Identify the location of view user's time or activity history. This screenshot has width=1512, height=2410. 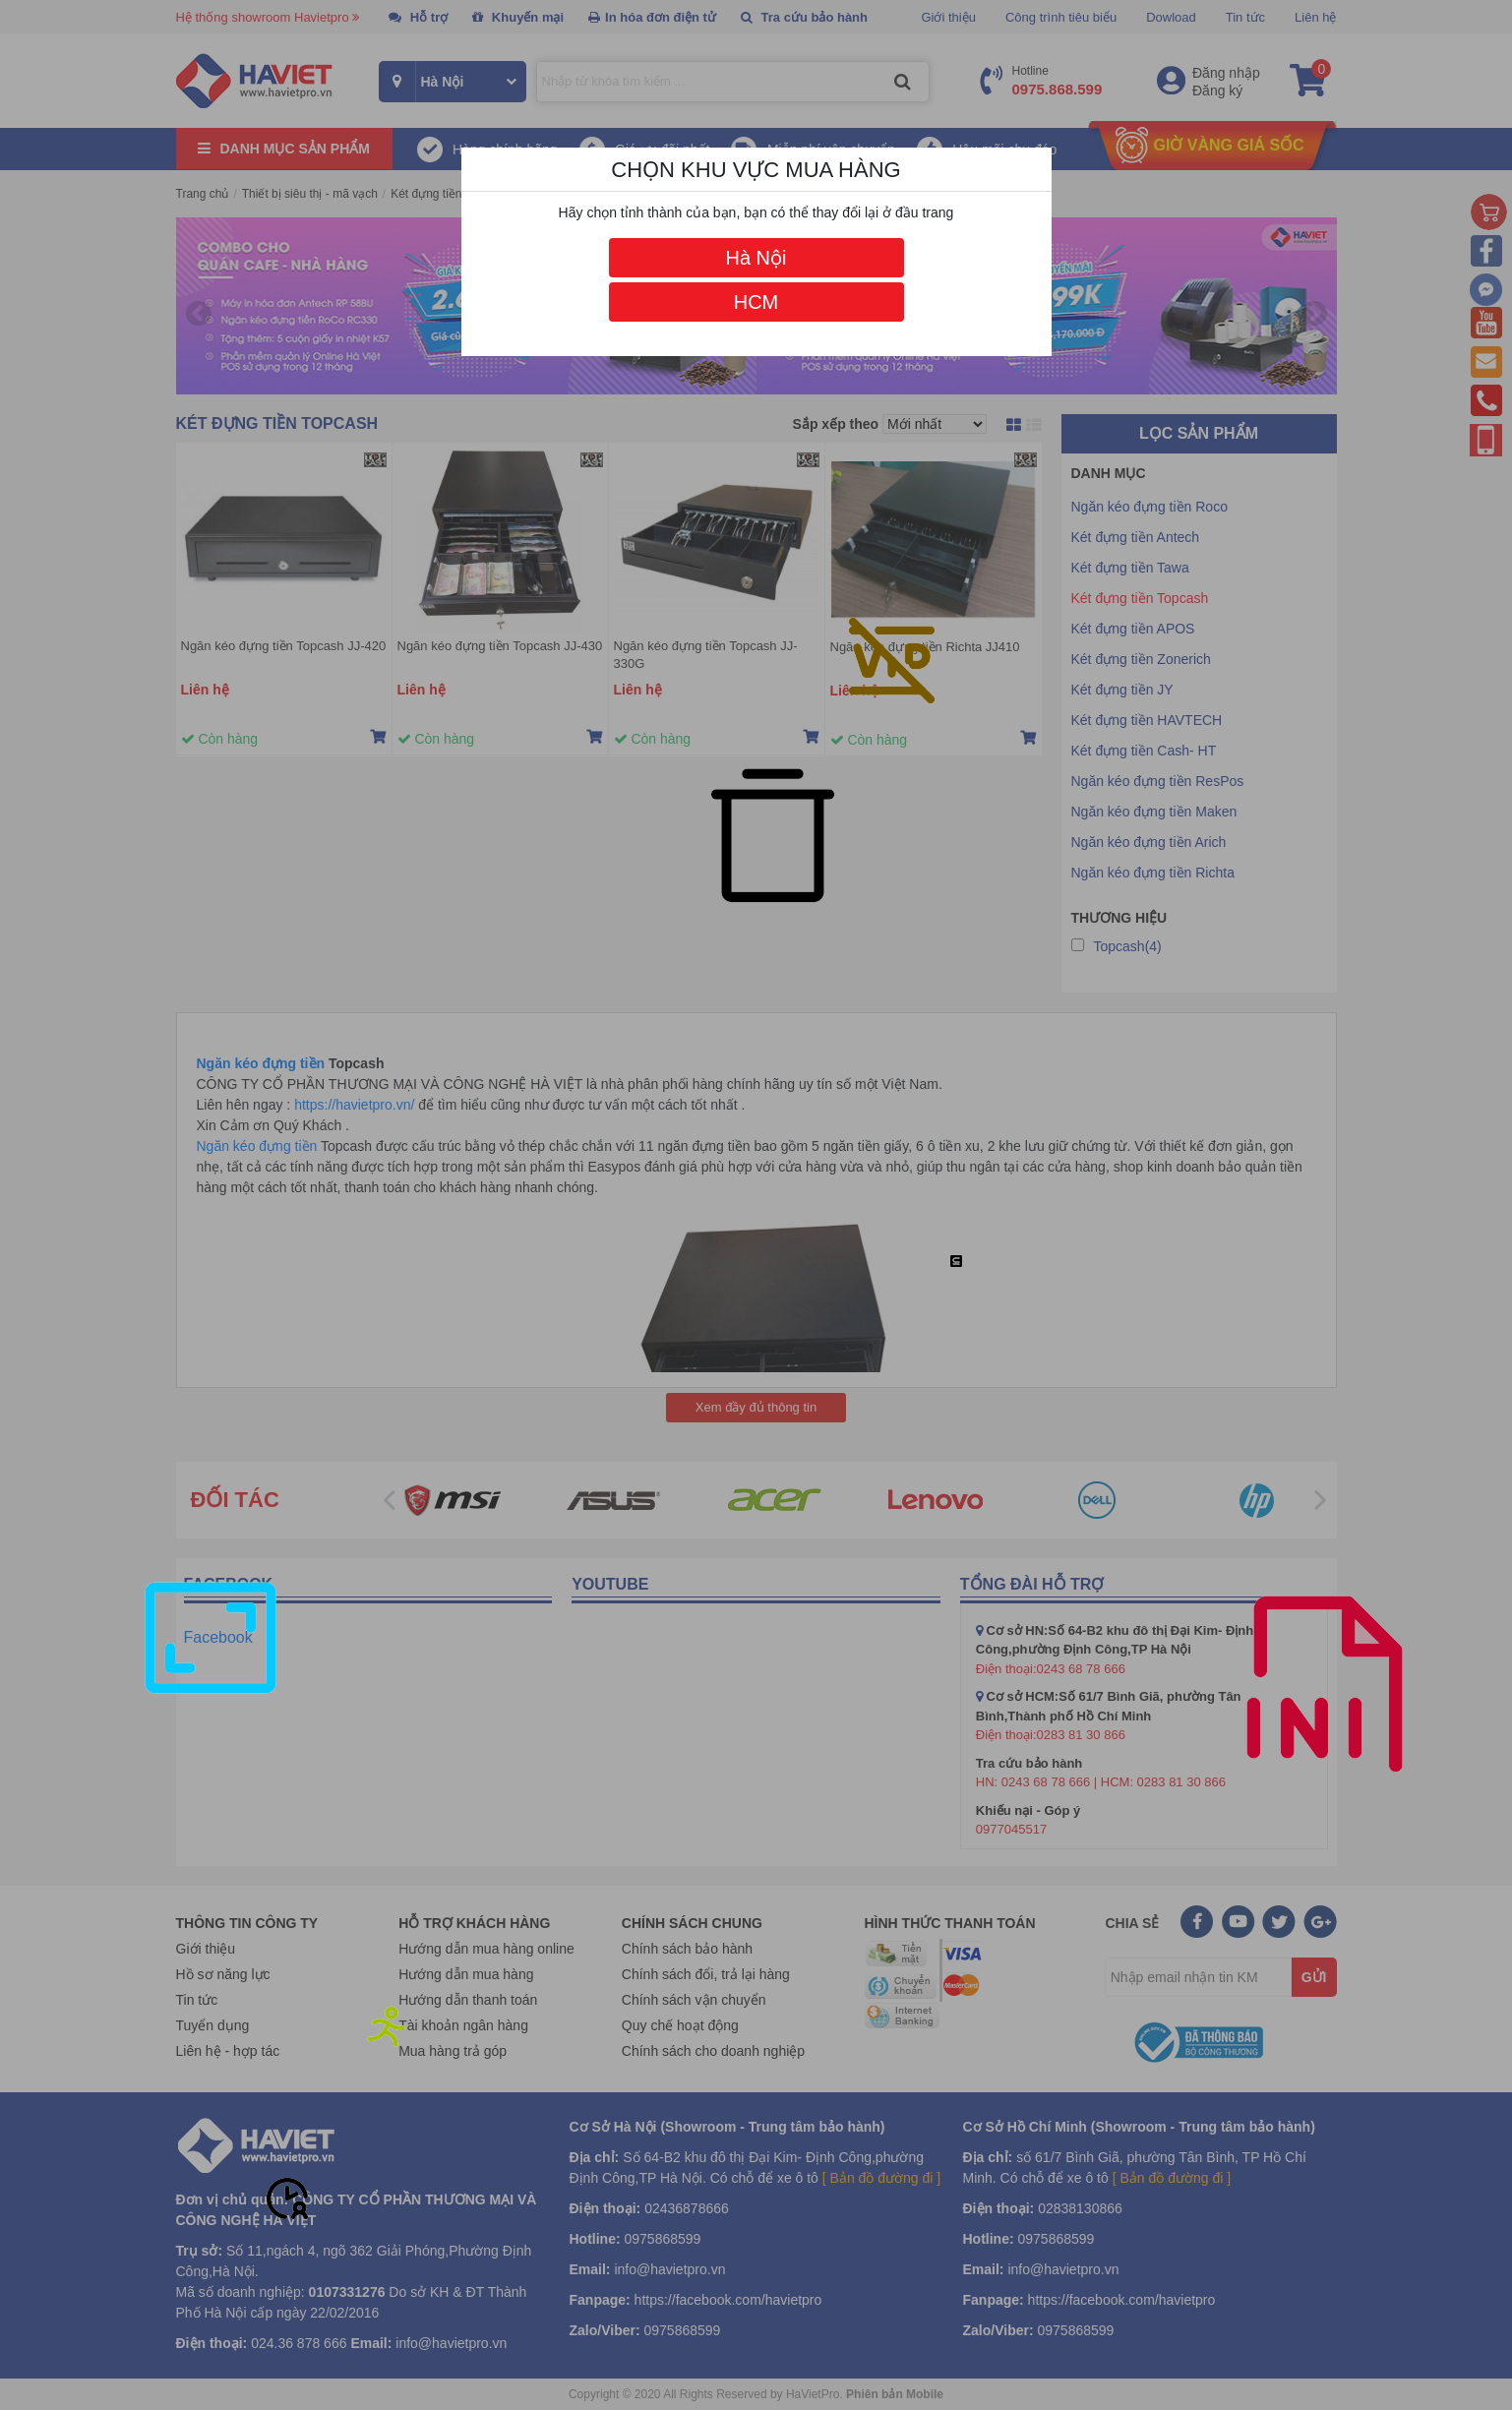
(287, 2199).